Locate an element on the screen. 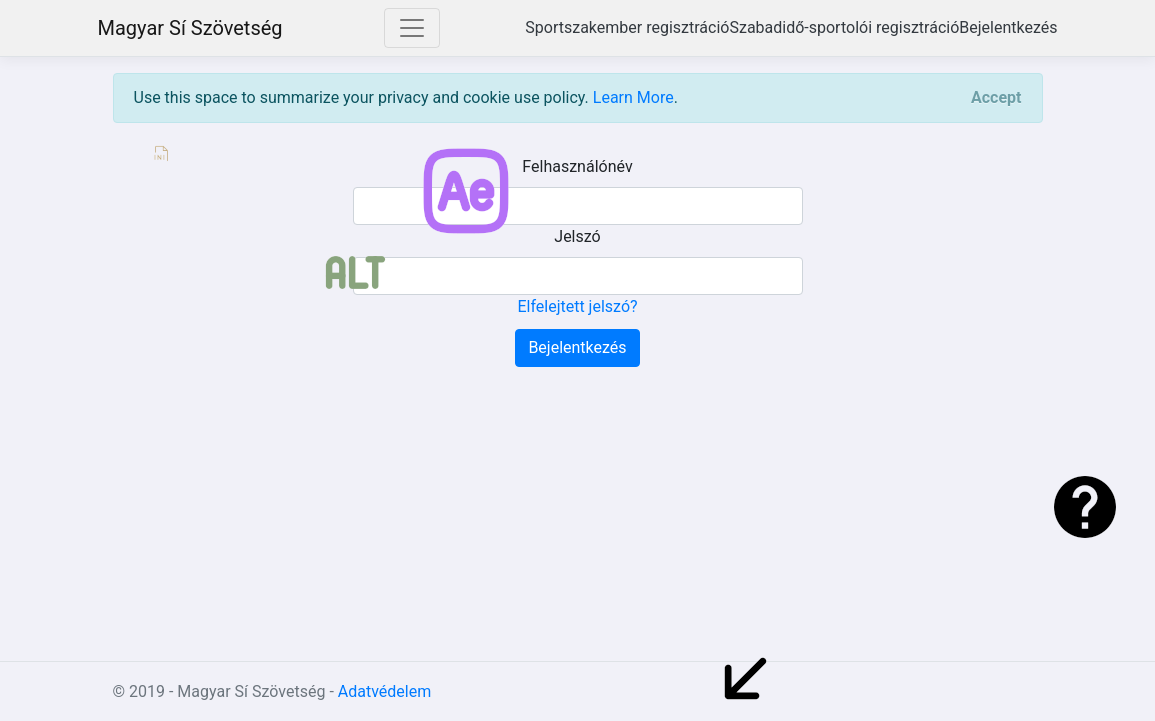 Image resolution: width=1155 pixels, height=721 pixels. keyboard alt key indicator is located at coordinates (355, 272).